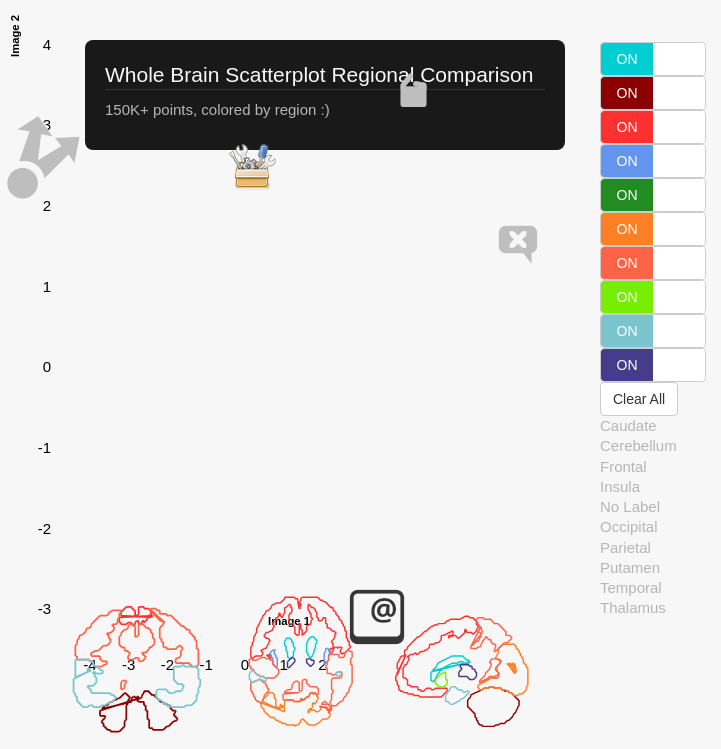  I want to click on access additional system preferences, so click(252, 167).